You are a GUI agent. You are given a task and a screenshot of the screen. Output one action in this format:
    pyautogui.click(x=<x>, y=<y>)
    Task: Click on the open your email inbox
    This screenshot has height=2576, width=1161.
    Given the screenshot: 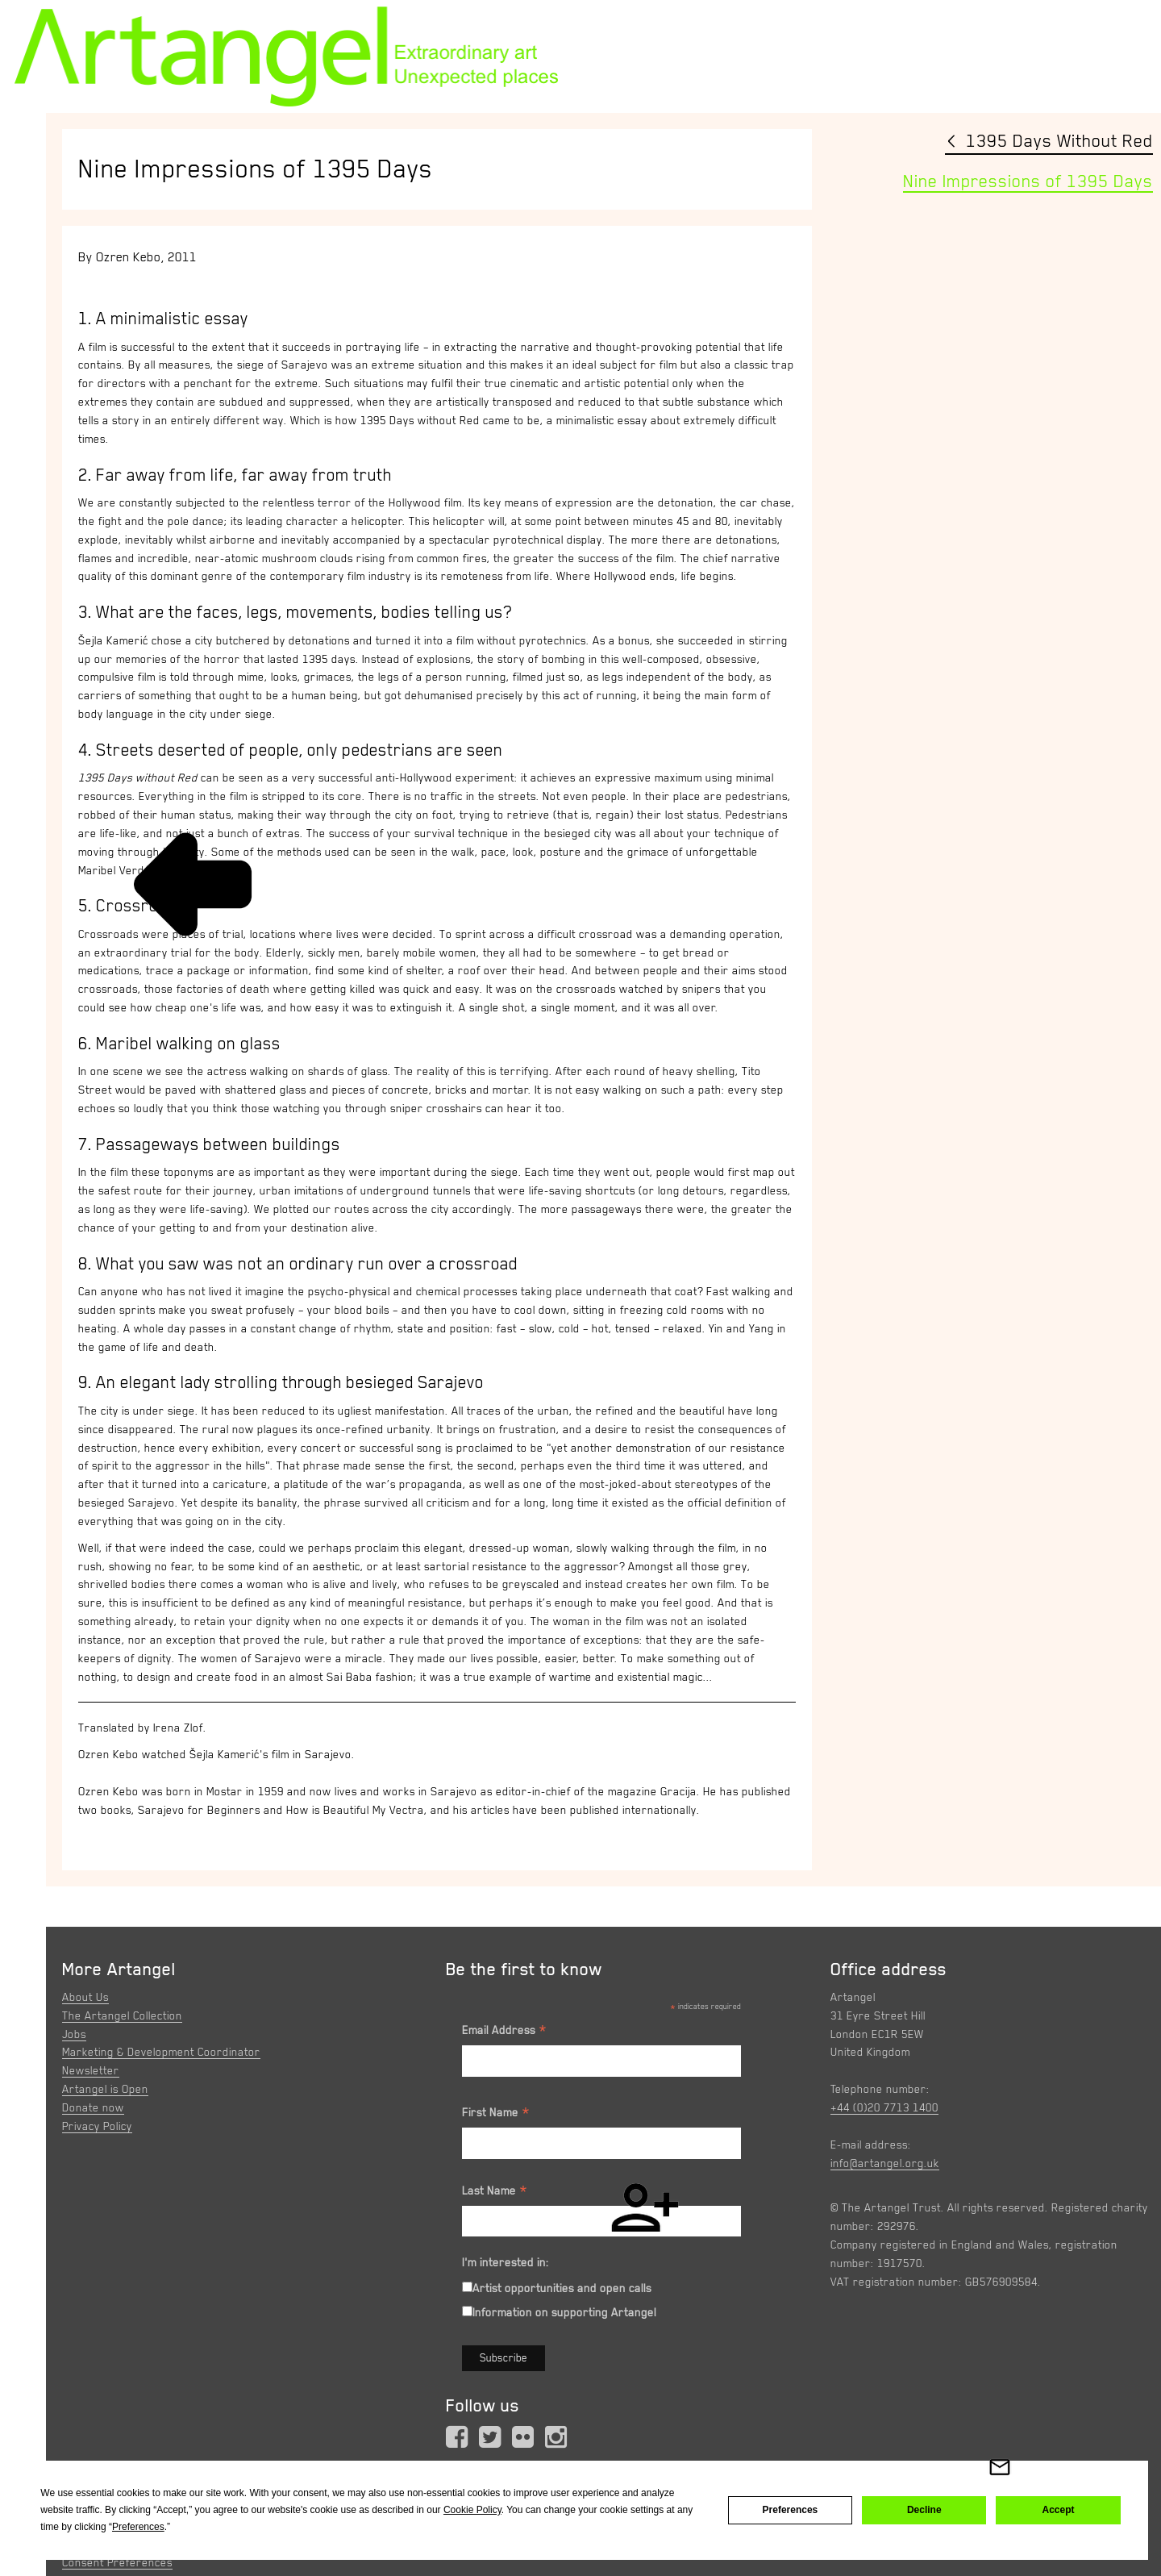 What is the action you would take?
    pyautogui.click(x=1000, y=2467)
    